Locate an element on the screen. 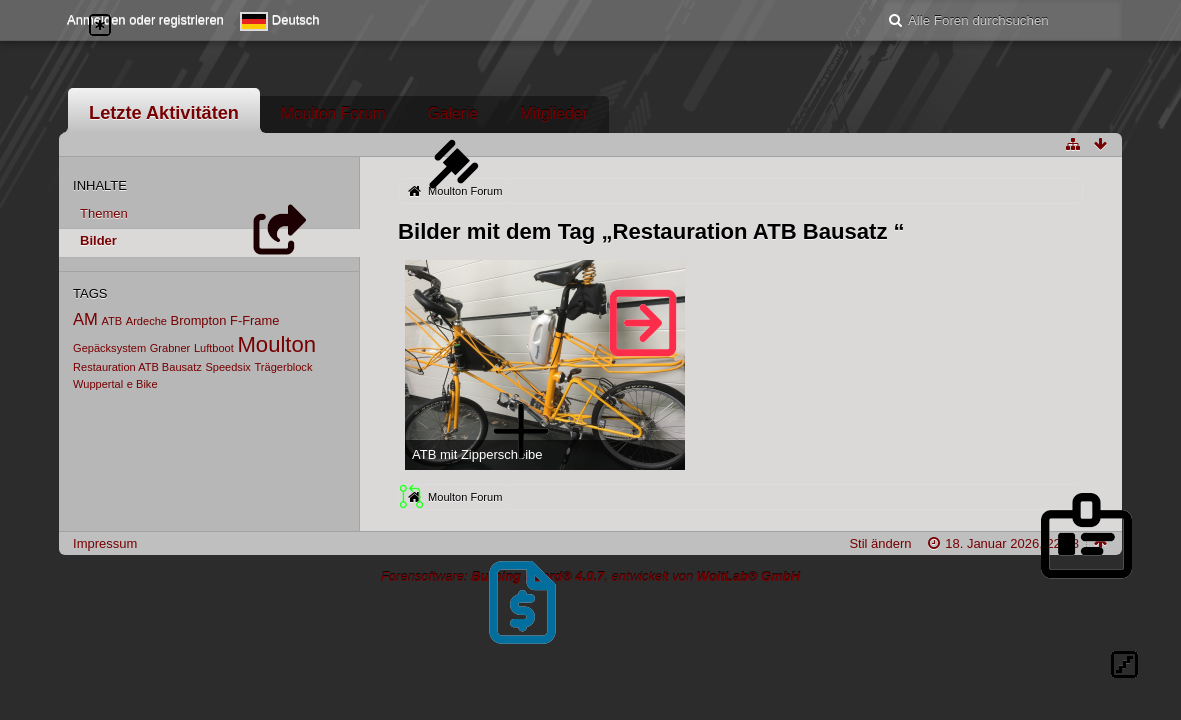 The image size is (1181, 720). access legal or terms of service settings is located at coordinates (452, 166).